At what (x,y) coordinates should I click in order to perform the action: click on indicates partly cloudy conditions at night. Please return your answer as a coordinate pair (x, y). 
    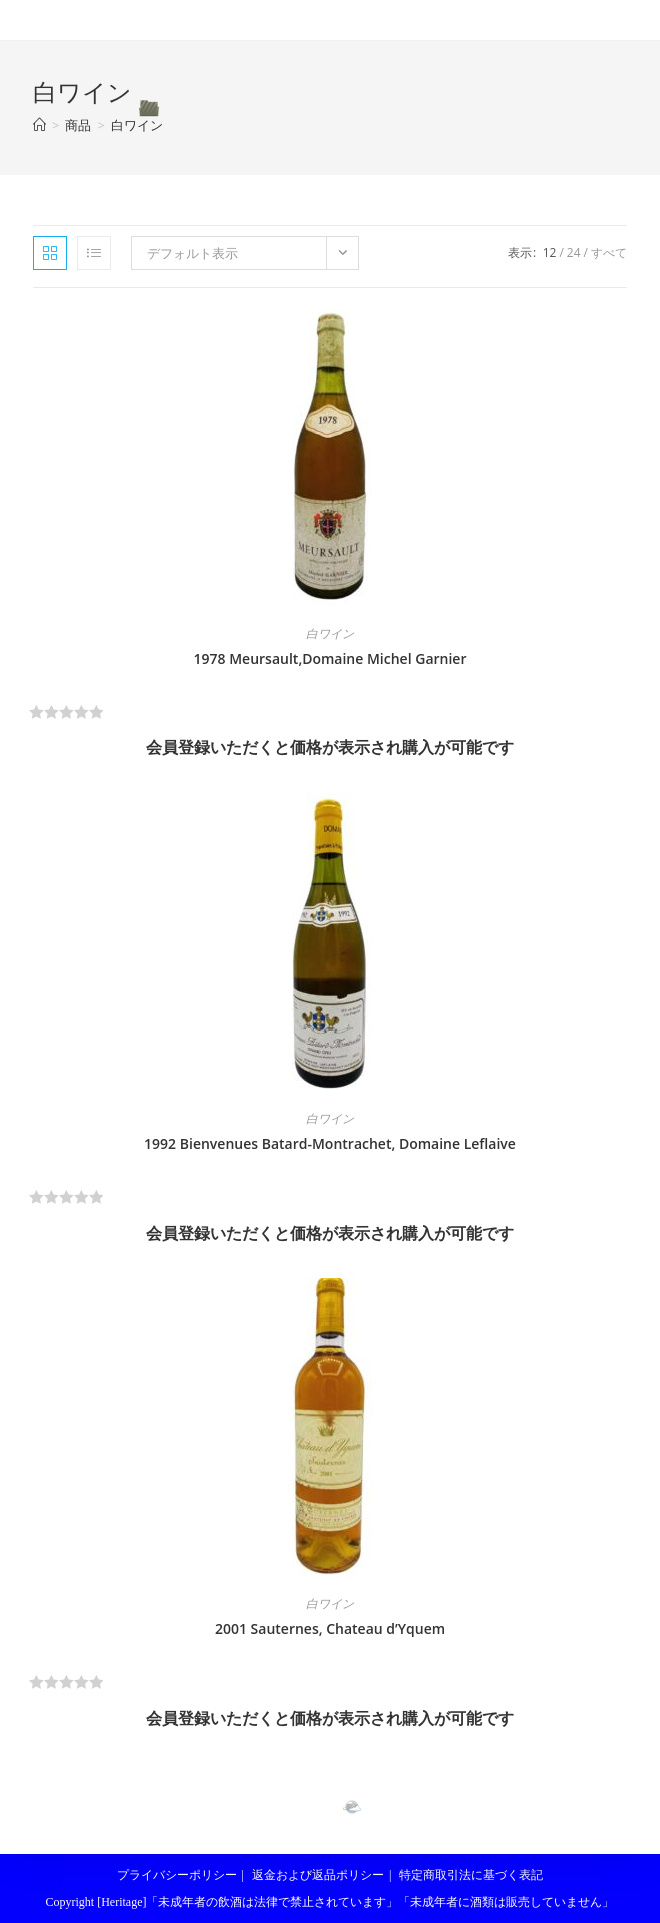
    Looking at the image, I should click on (352, 1807).